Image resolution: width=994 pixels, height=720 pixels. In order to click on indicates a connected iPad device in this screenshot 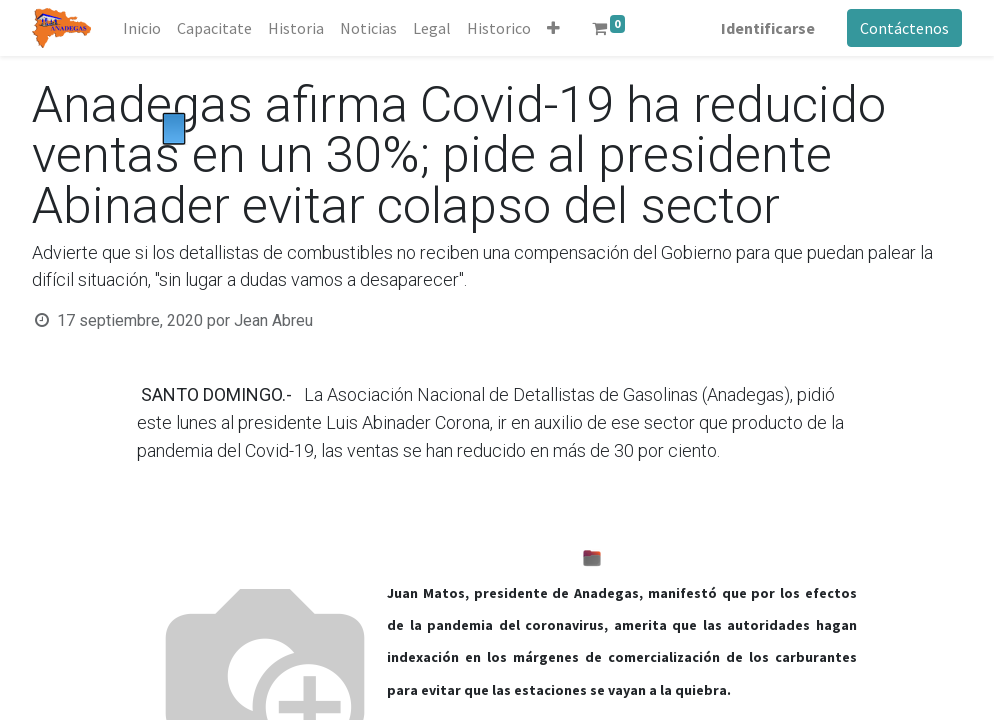, I will do `click(174, 129)`.